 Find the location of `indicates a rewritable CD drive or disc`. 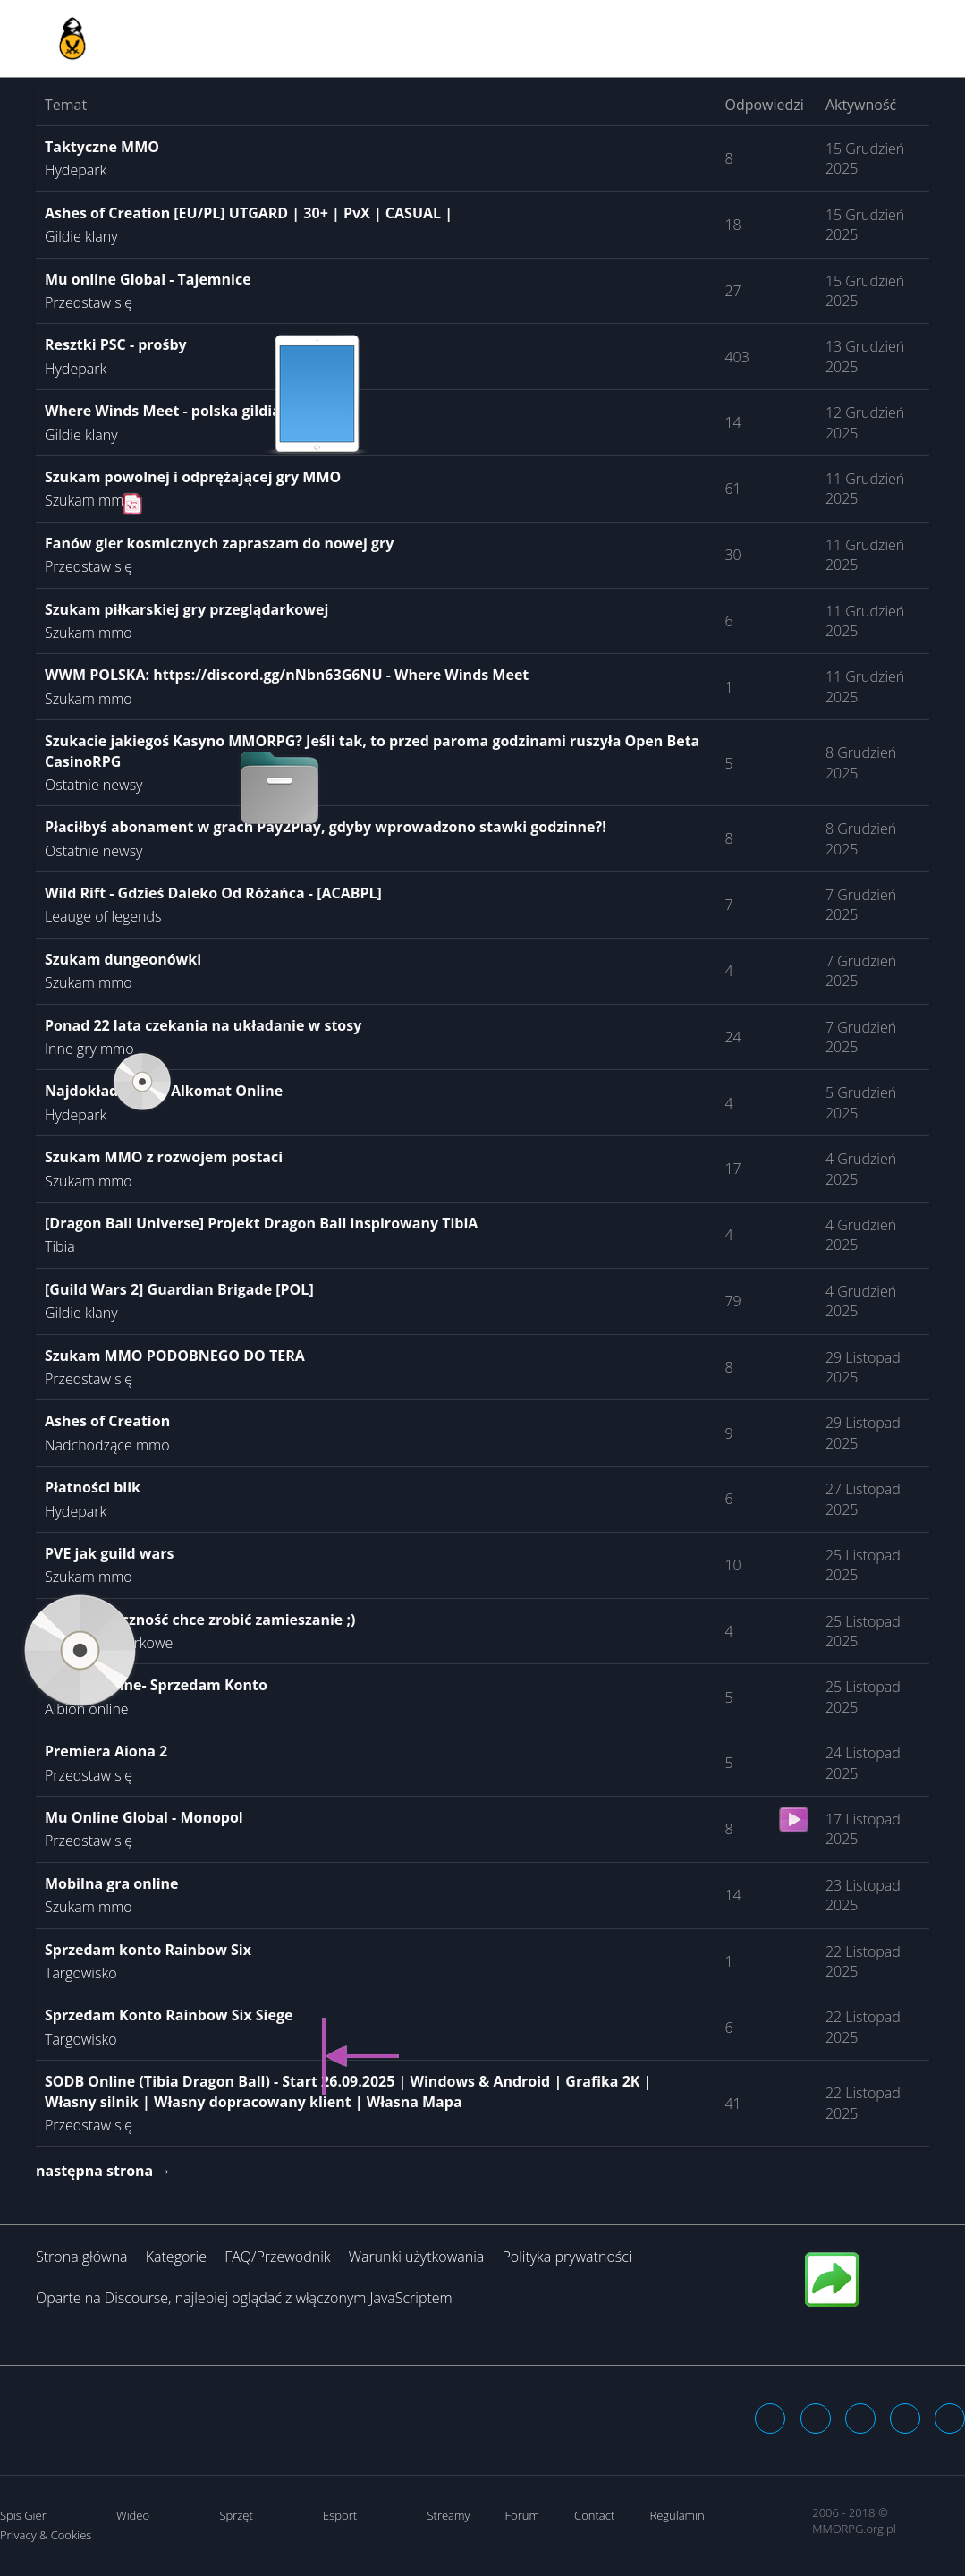

indicates a rewritable CD drive or disc is located at coordinates (80, 1650).